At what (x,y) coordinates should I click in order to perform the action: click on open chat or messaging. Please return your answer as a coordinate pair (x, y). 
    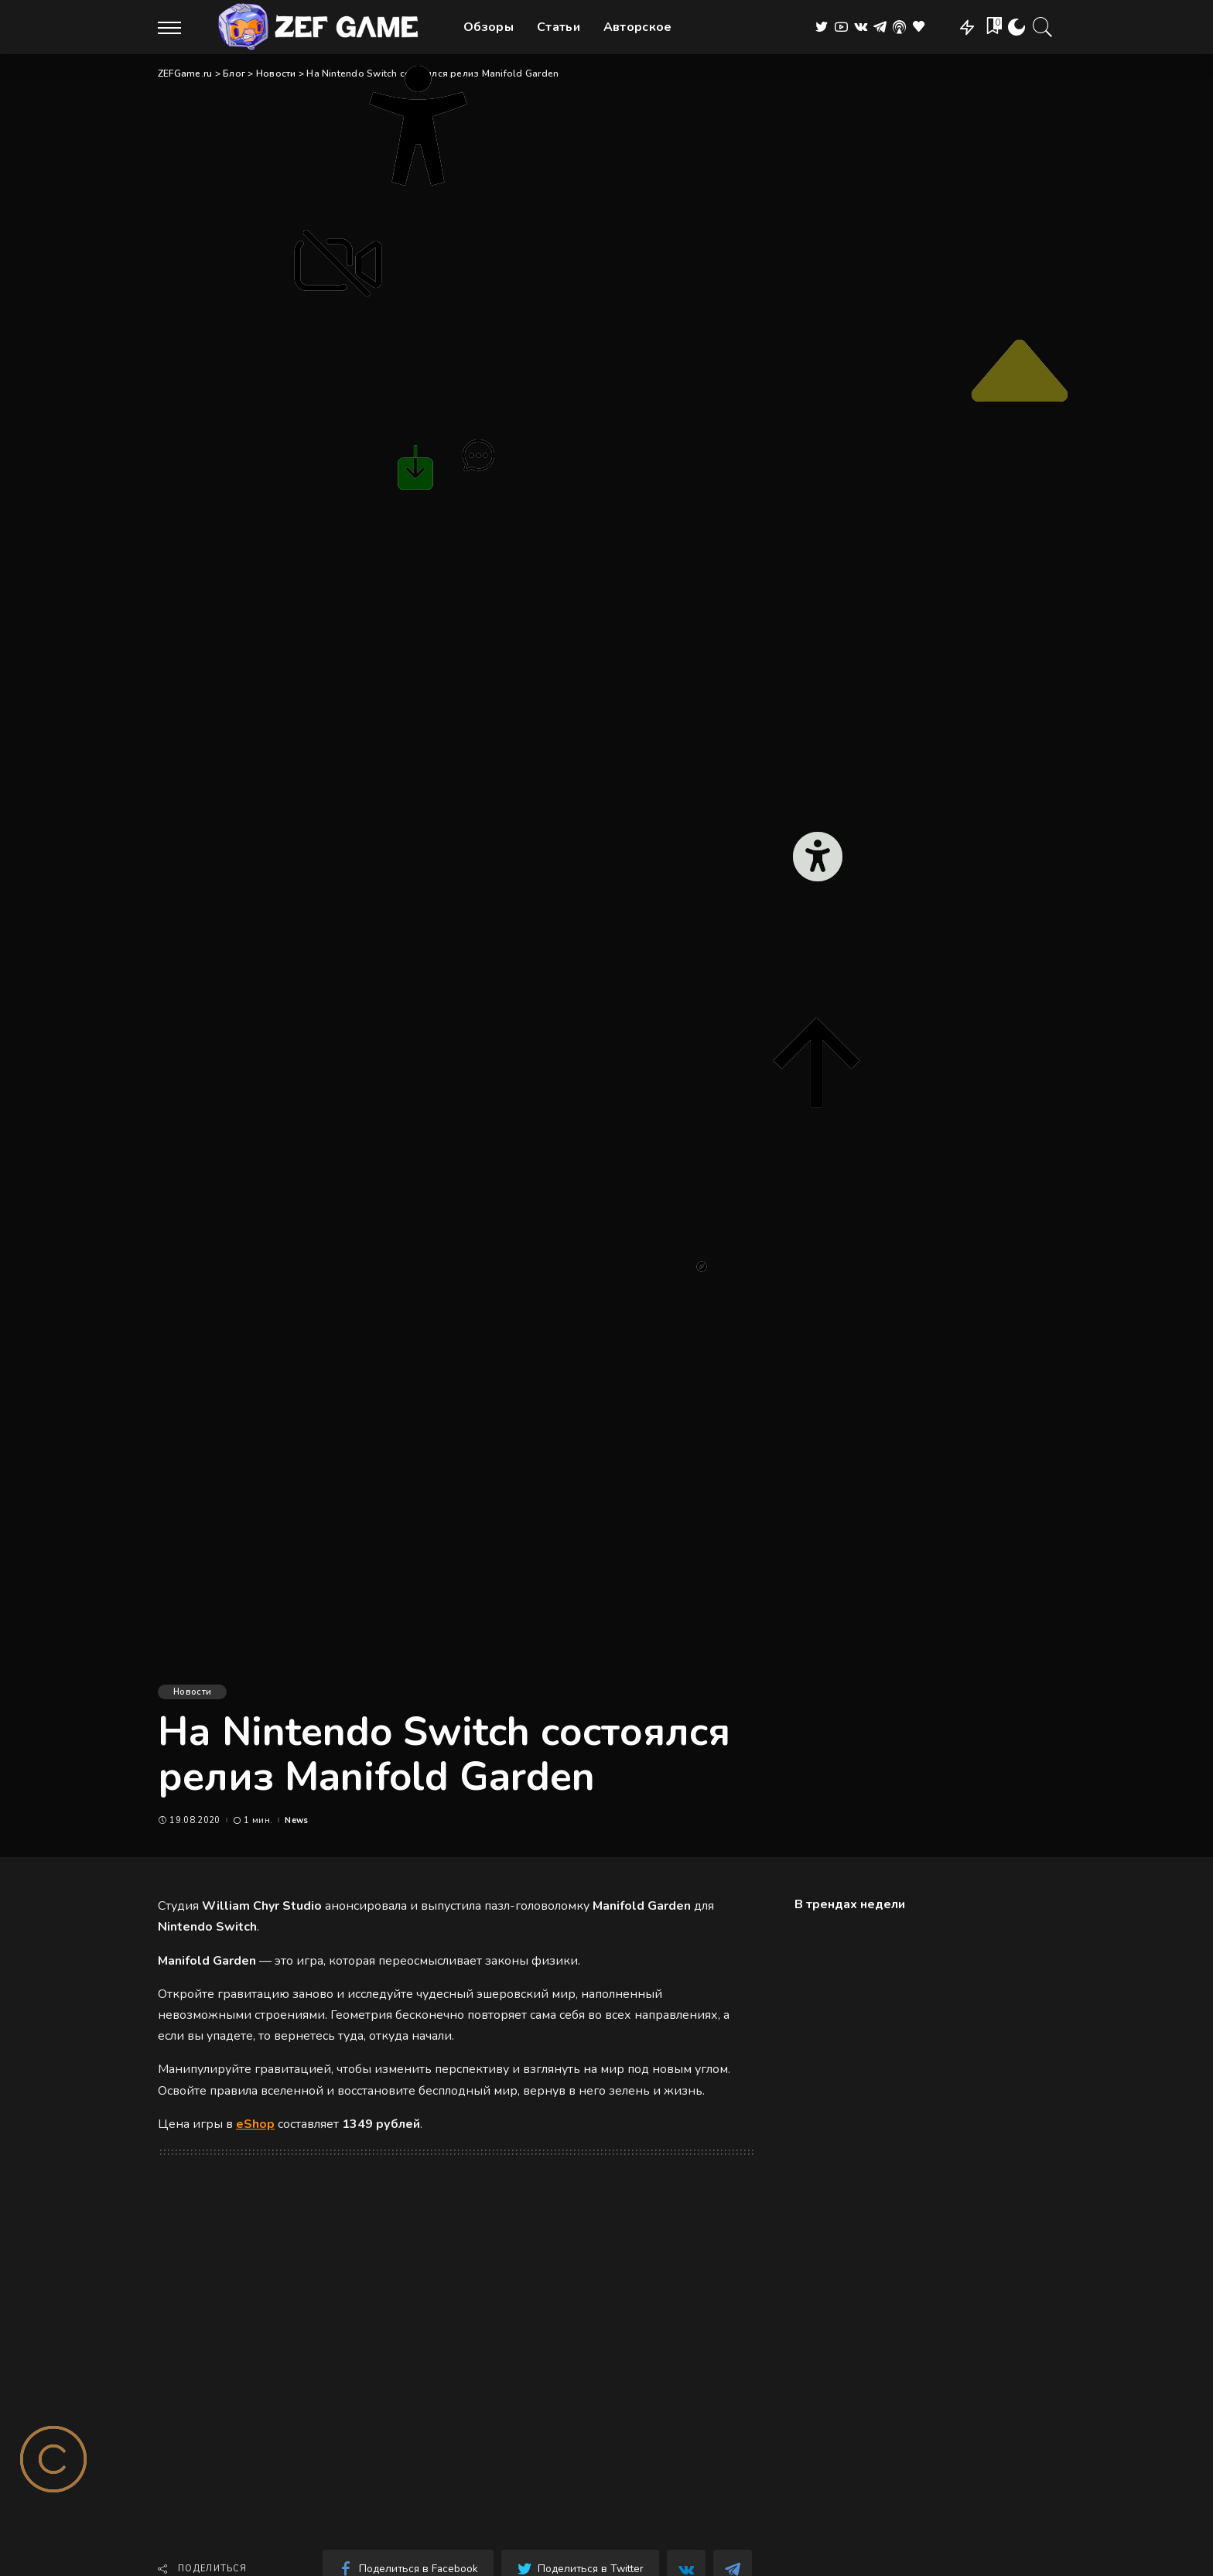
    Looking at the image, I should click on (478, 455).